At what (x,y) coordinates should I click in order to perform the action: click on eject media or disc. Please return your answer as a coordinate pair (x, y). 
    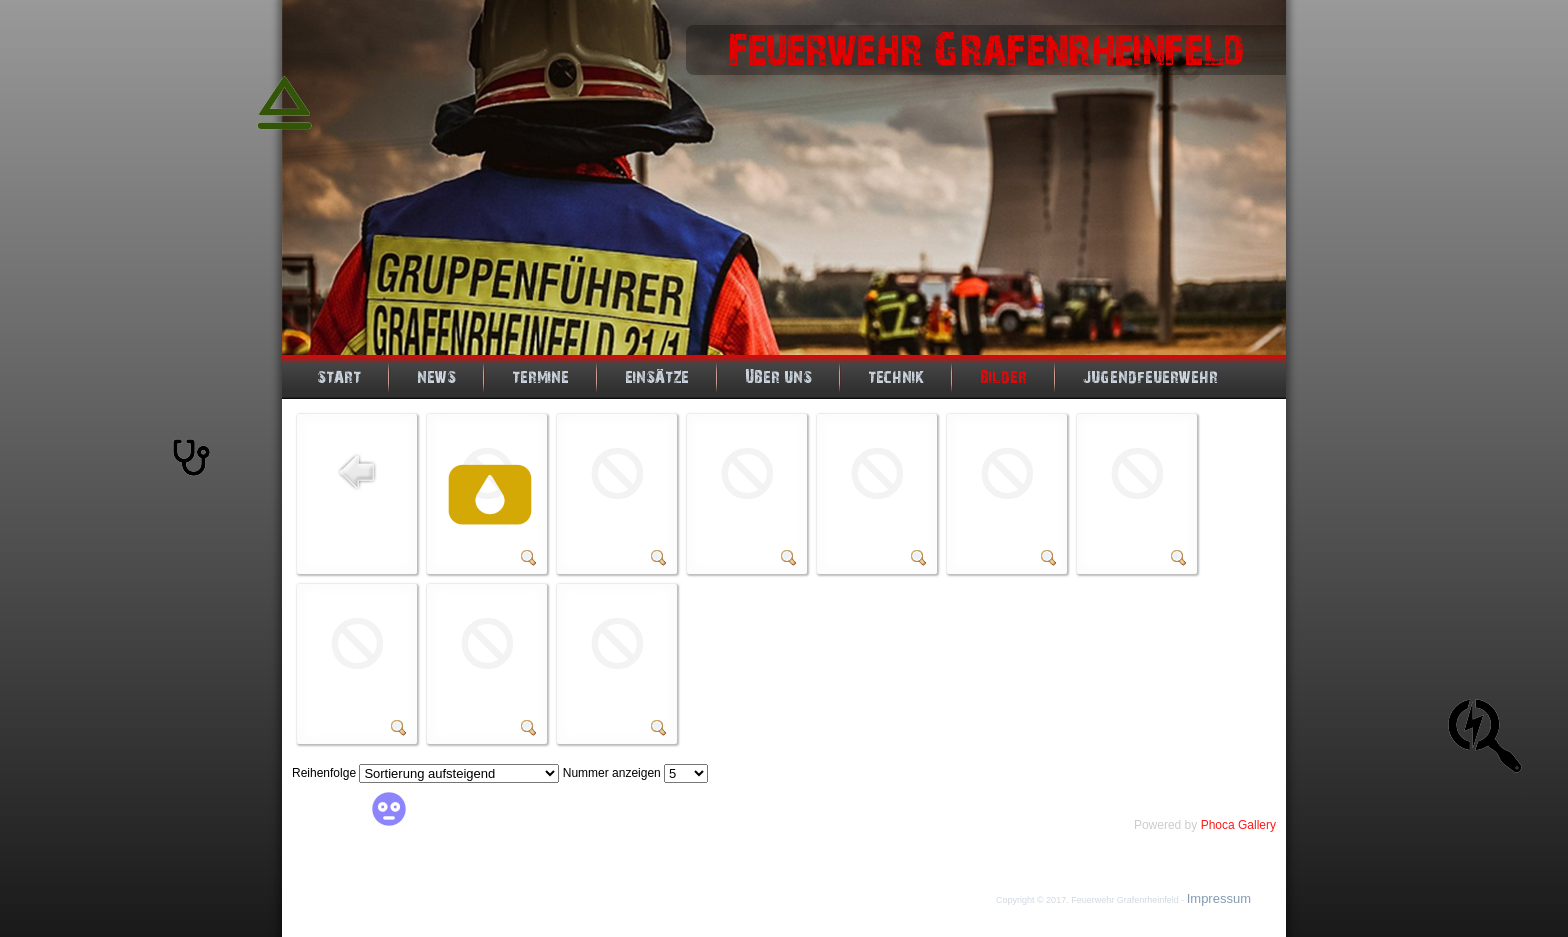
    Looking at the image, I should click on (284, 105).